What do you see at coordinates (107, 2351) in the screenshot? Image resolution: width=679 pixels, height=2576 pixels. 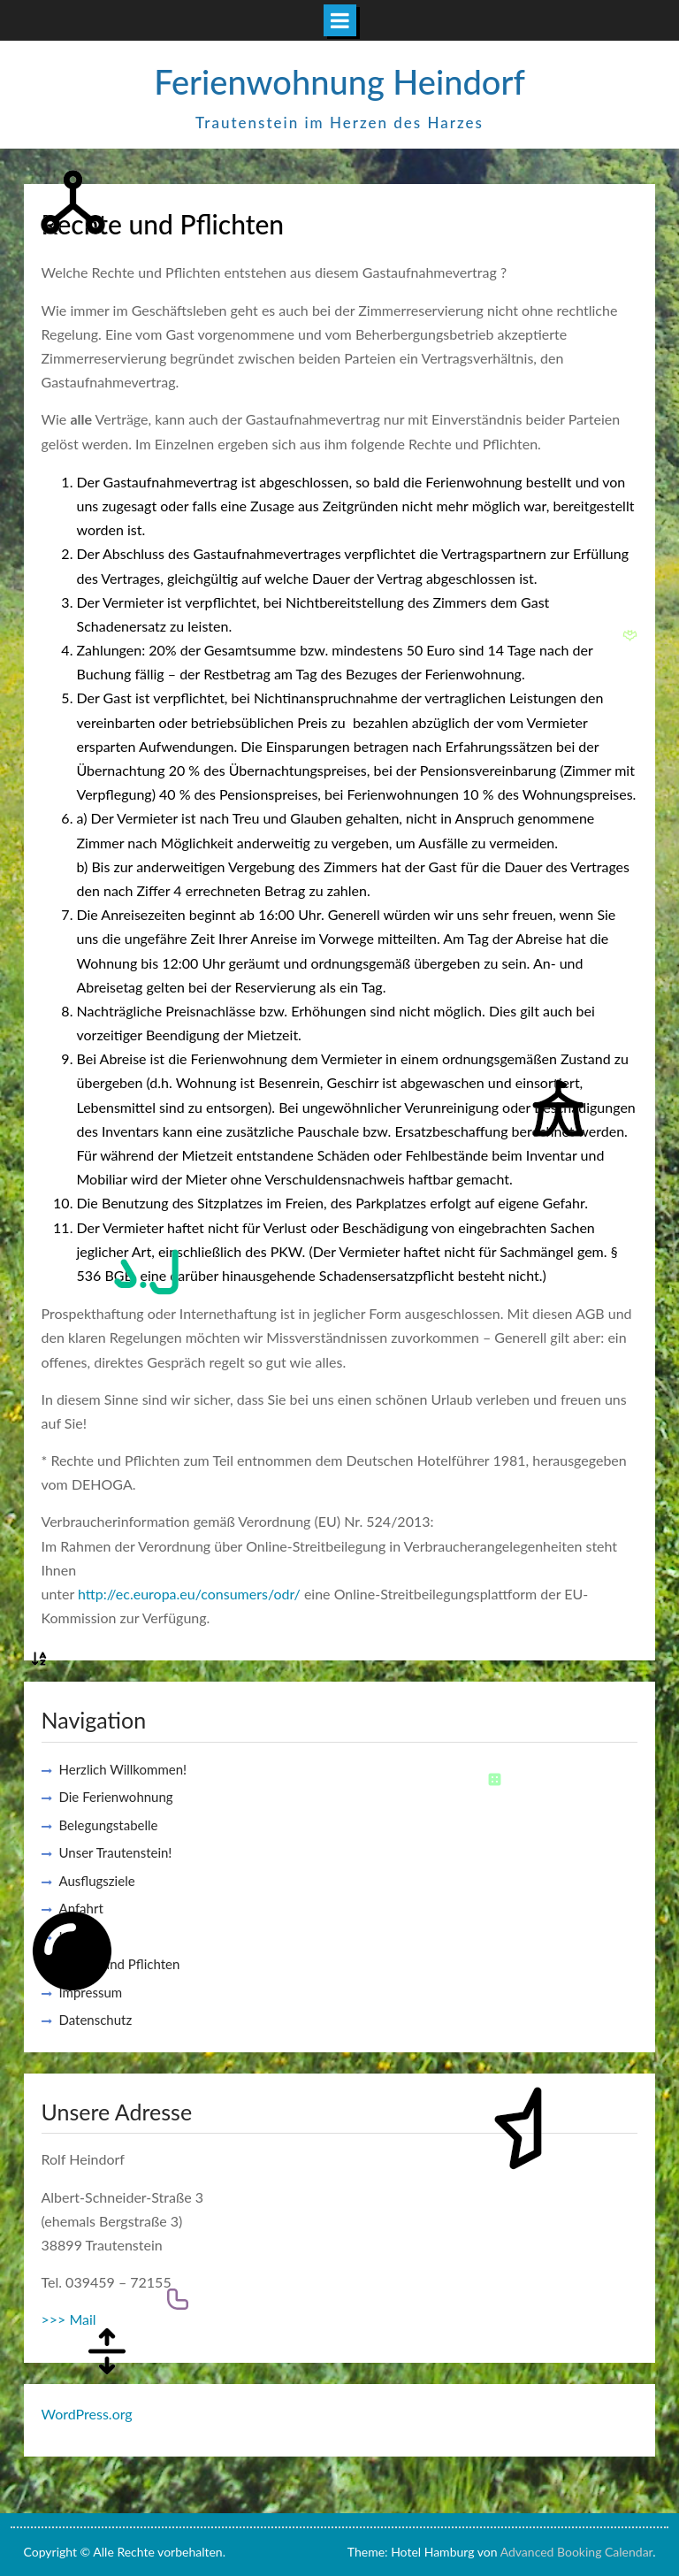 I see `expand content vertically` at bounding box center [107, 2351].